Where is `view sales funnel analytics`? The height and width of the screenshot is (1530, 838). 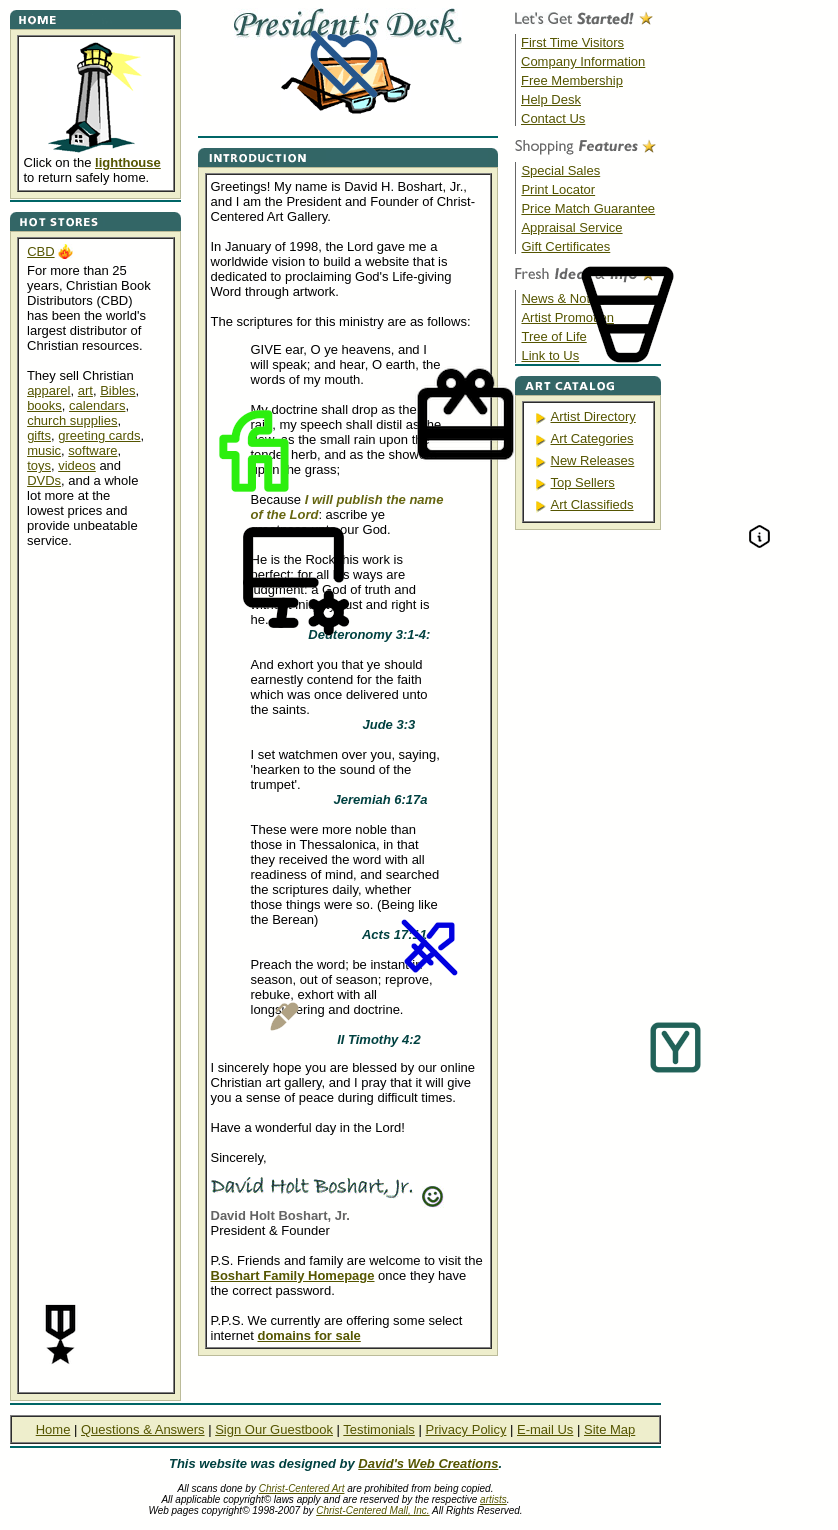
view sales funnel analytics is located at coordinates (627, 314).